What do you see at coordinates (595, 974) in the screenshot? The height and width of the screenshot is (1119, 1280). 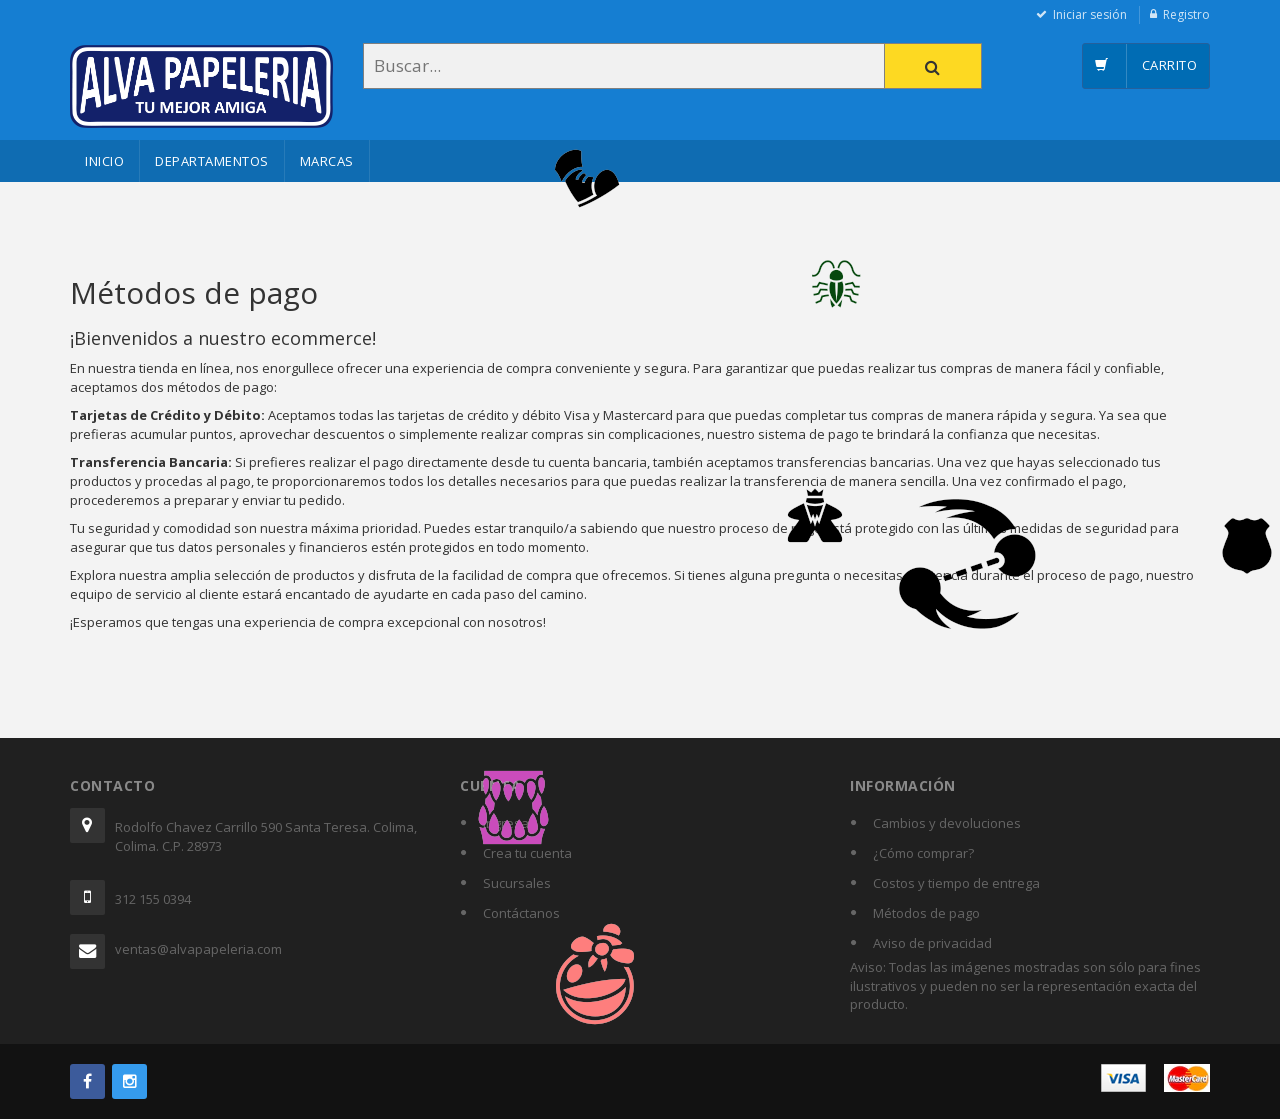 I see `collect nectar or fruit rewards in-game` at bounding box center [595, 974].